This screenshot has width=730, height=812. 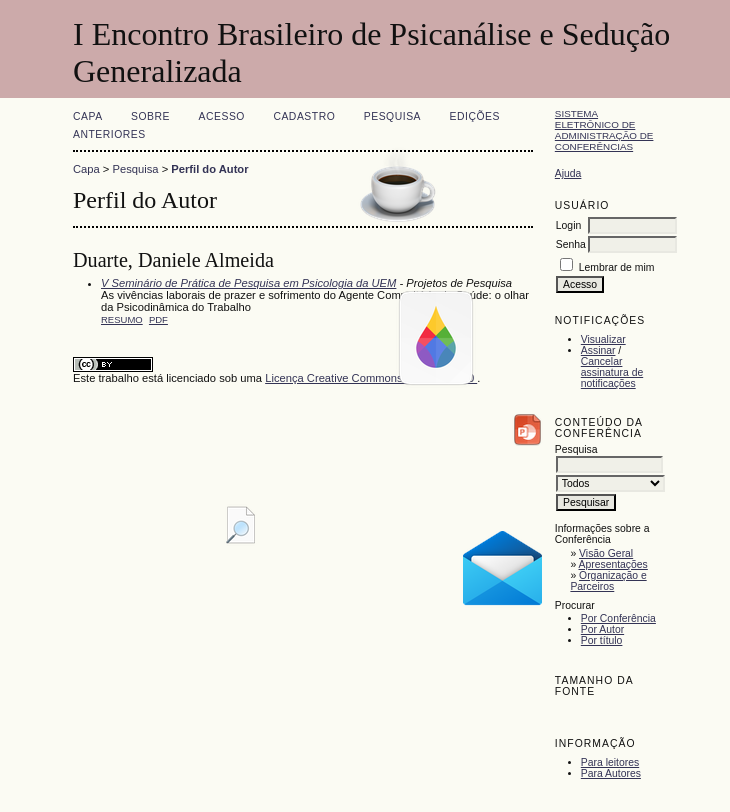 What do you see at coordinates (436, 338) in the screenshot?
I see `an ICC color profile file` at bounding box center [436, 338].